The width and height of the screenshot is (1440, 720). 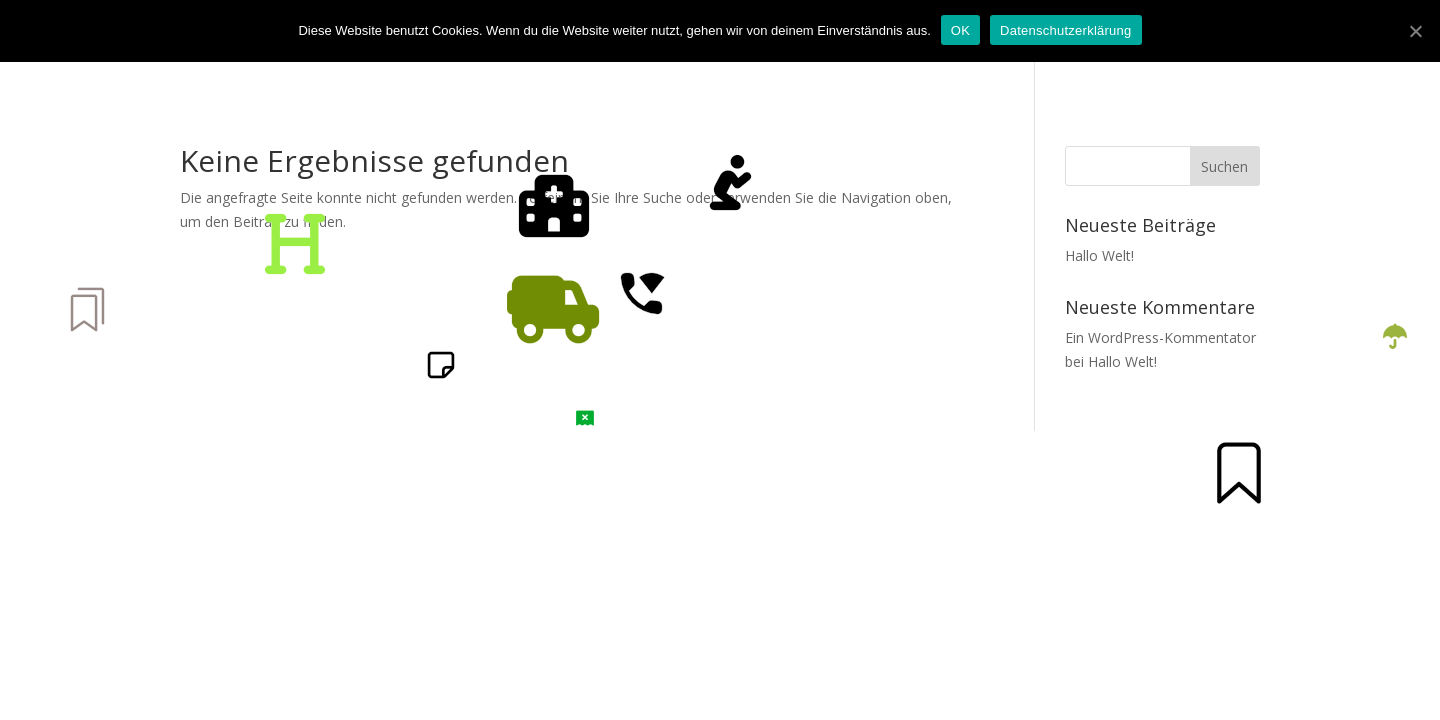 I want to click on save this item for later, so click(x=1239, y=473).